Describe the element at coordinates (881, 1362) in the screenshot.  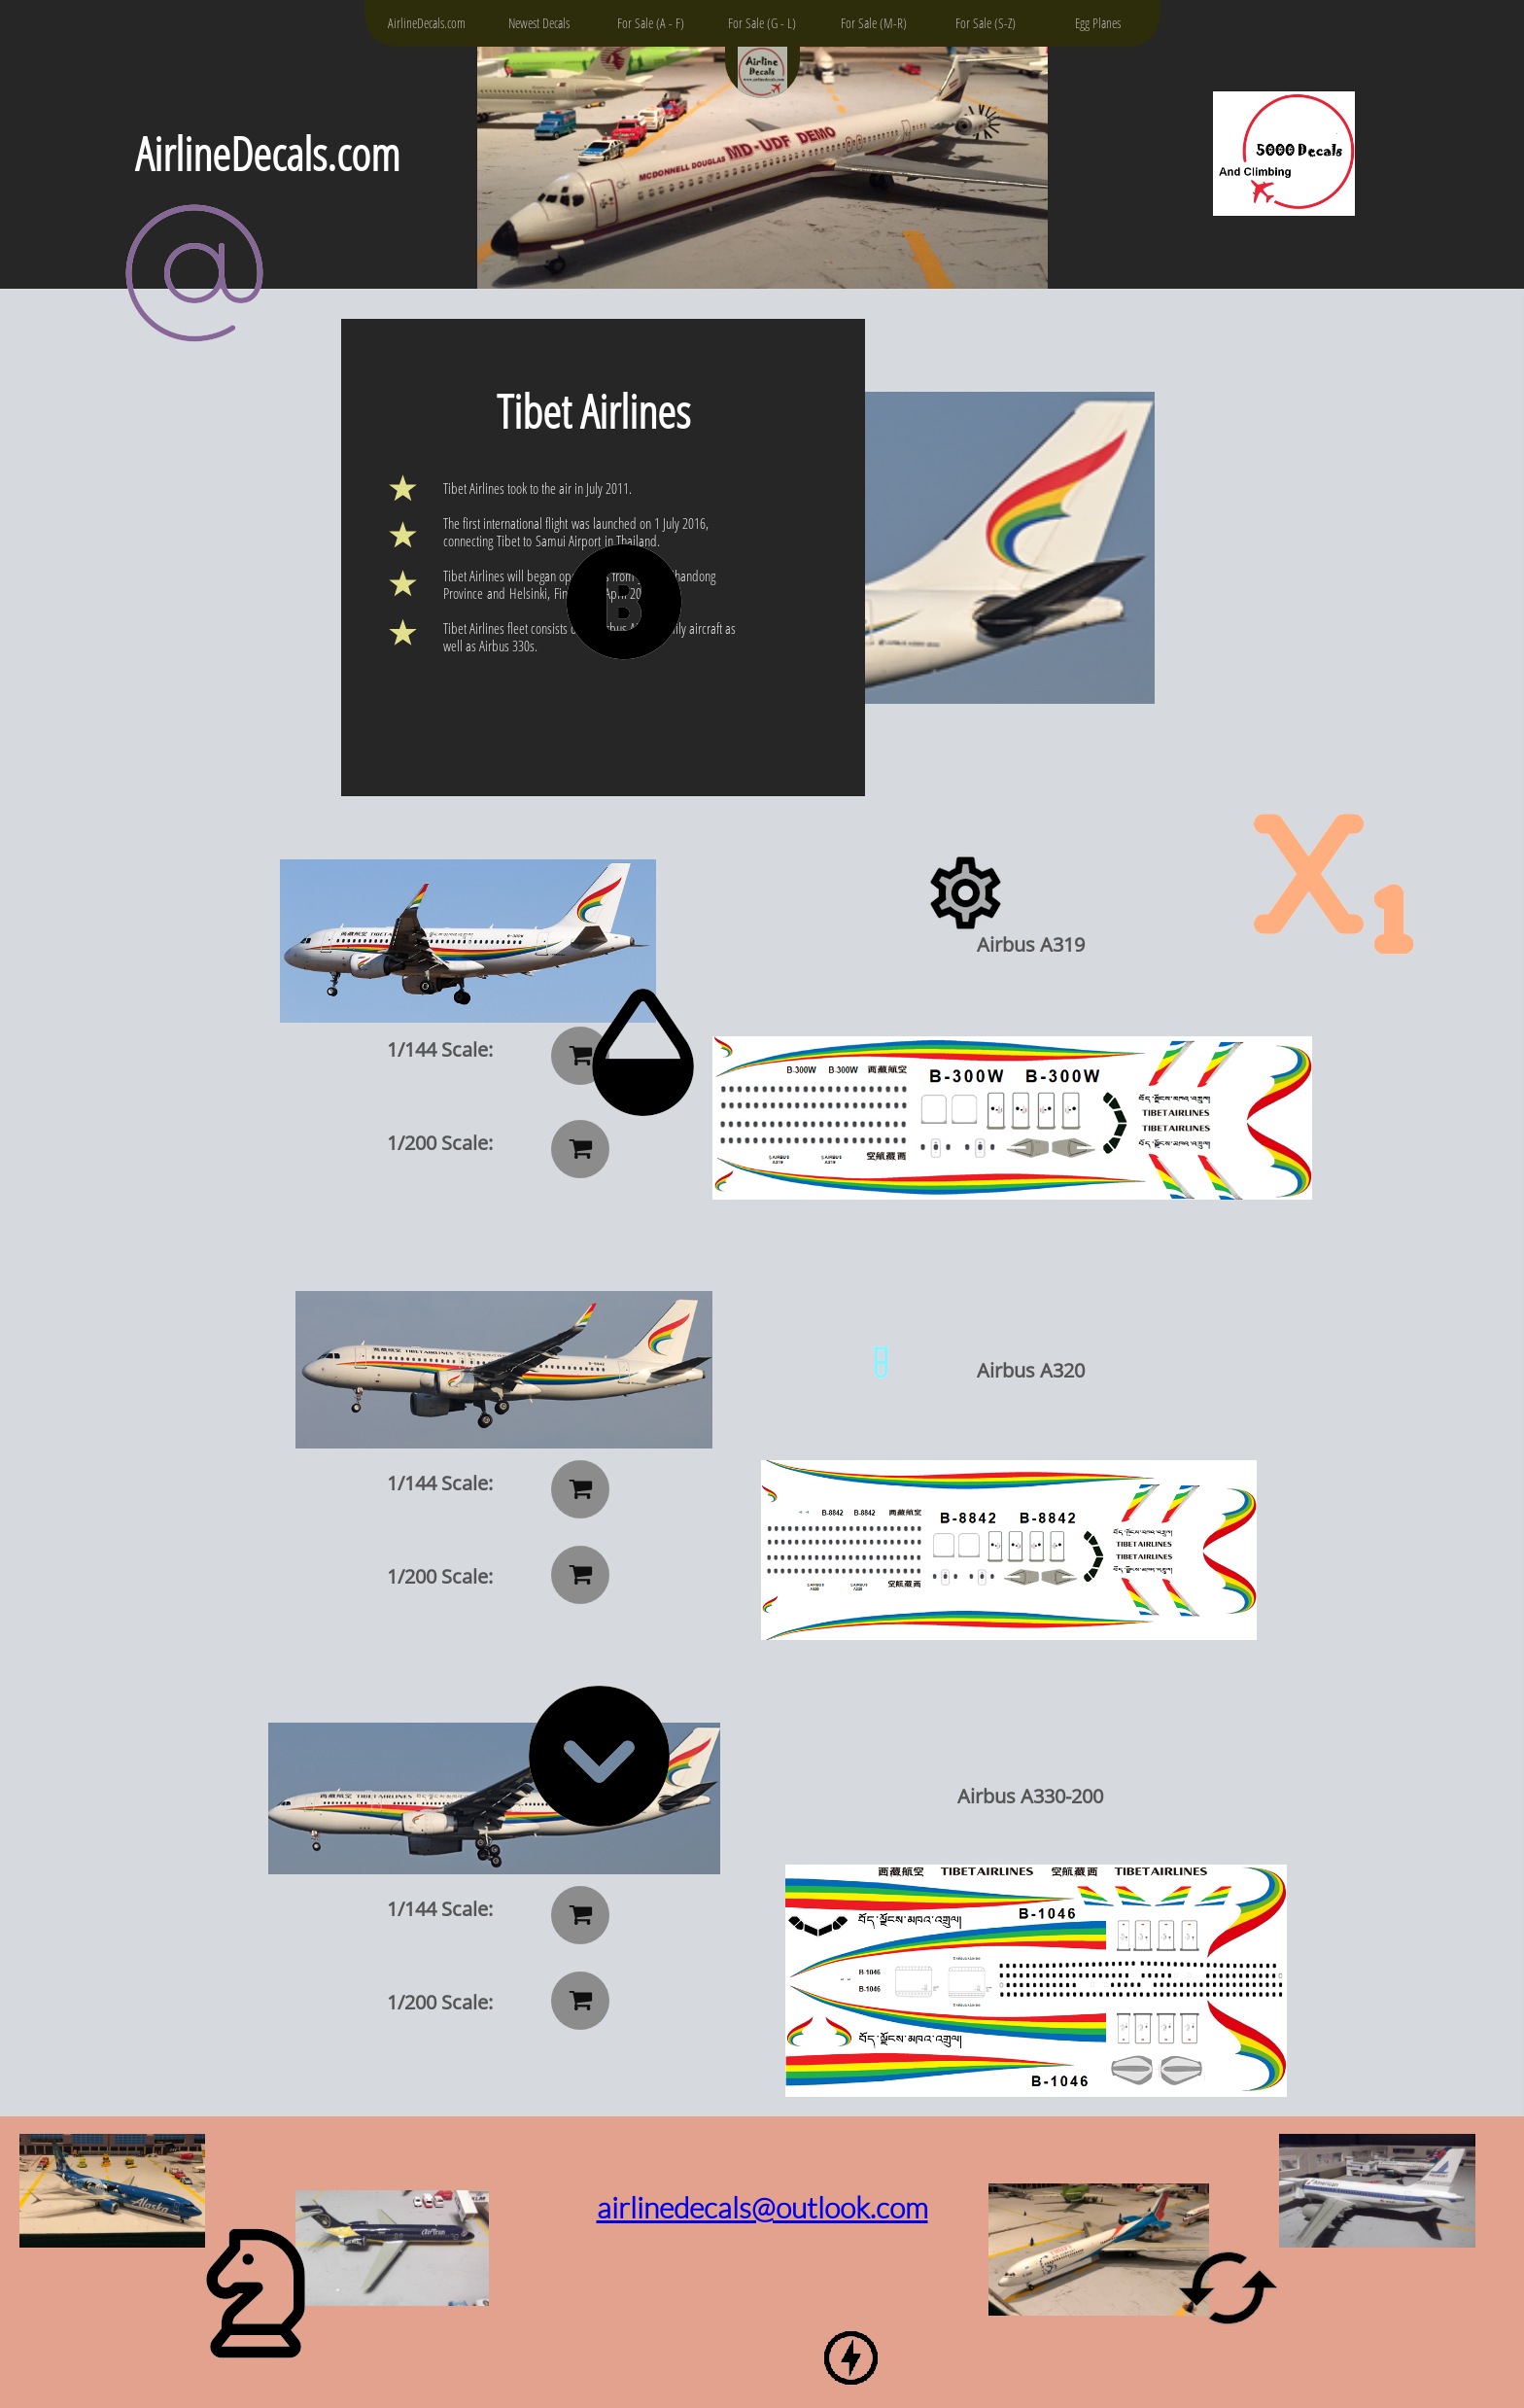
I see `access lab or test results` at that location.